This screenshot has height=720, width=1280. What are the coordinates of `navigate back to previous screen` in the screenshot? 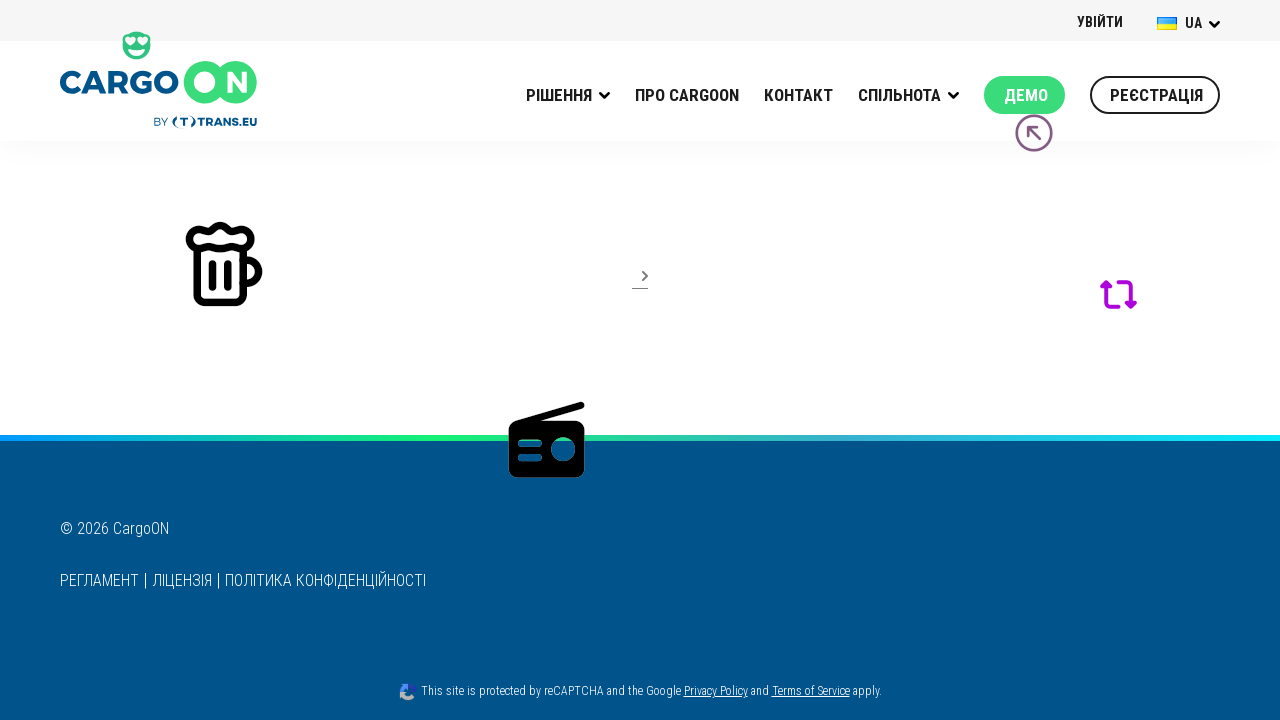 It's located at (1034, 133).